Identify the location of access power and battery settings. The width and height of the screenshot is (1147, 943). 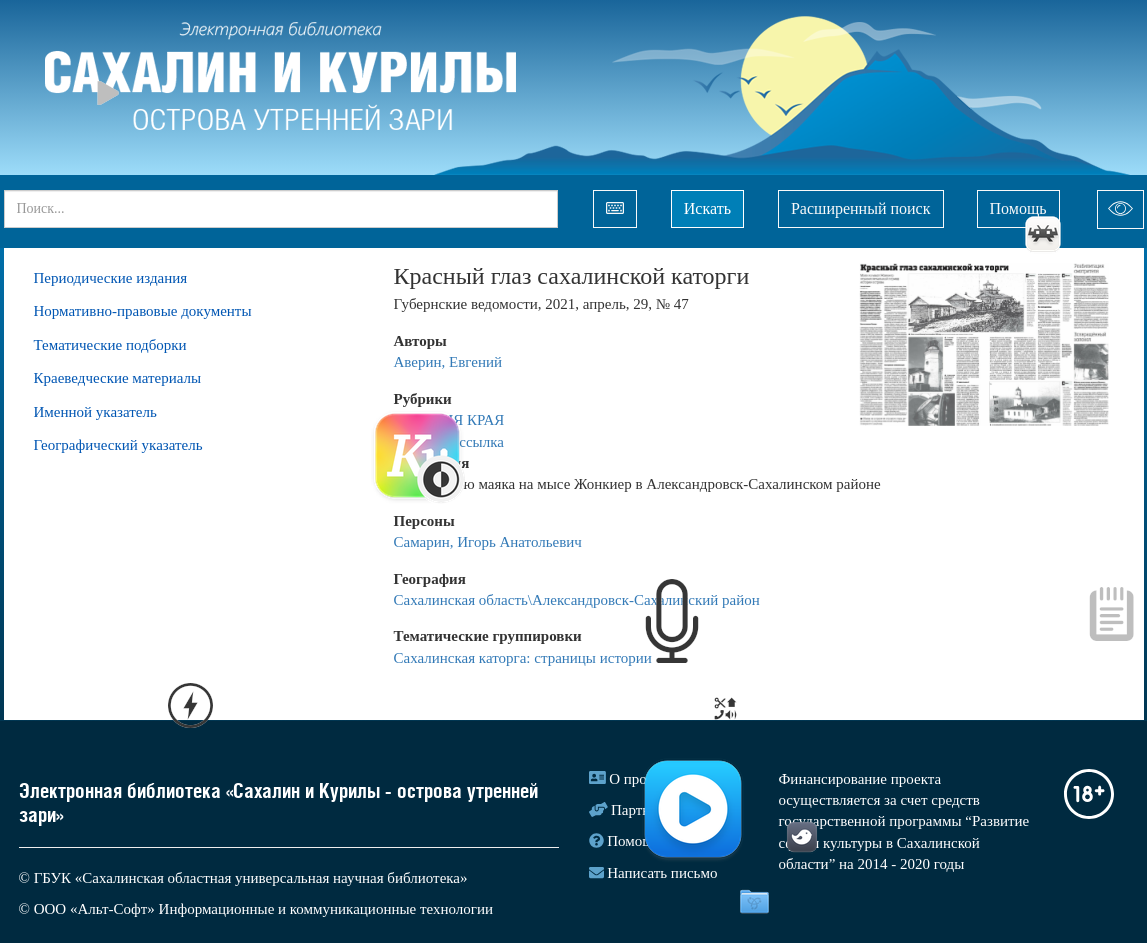
(190, 705).